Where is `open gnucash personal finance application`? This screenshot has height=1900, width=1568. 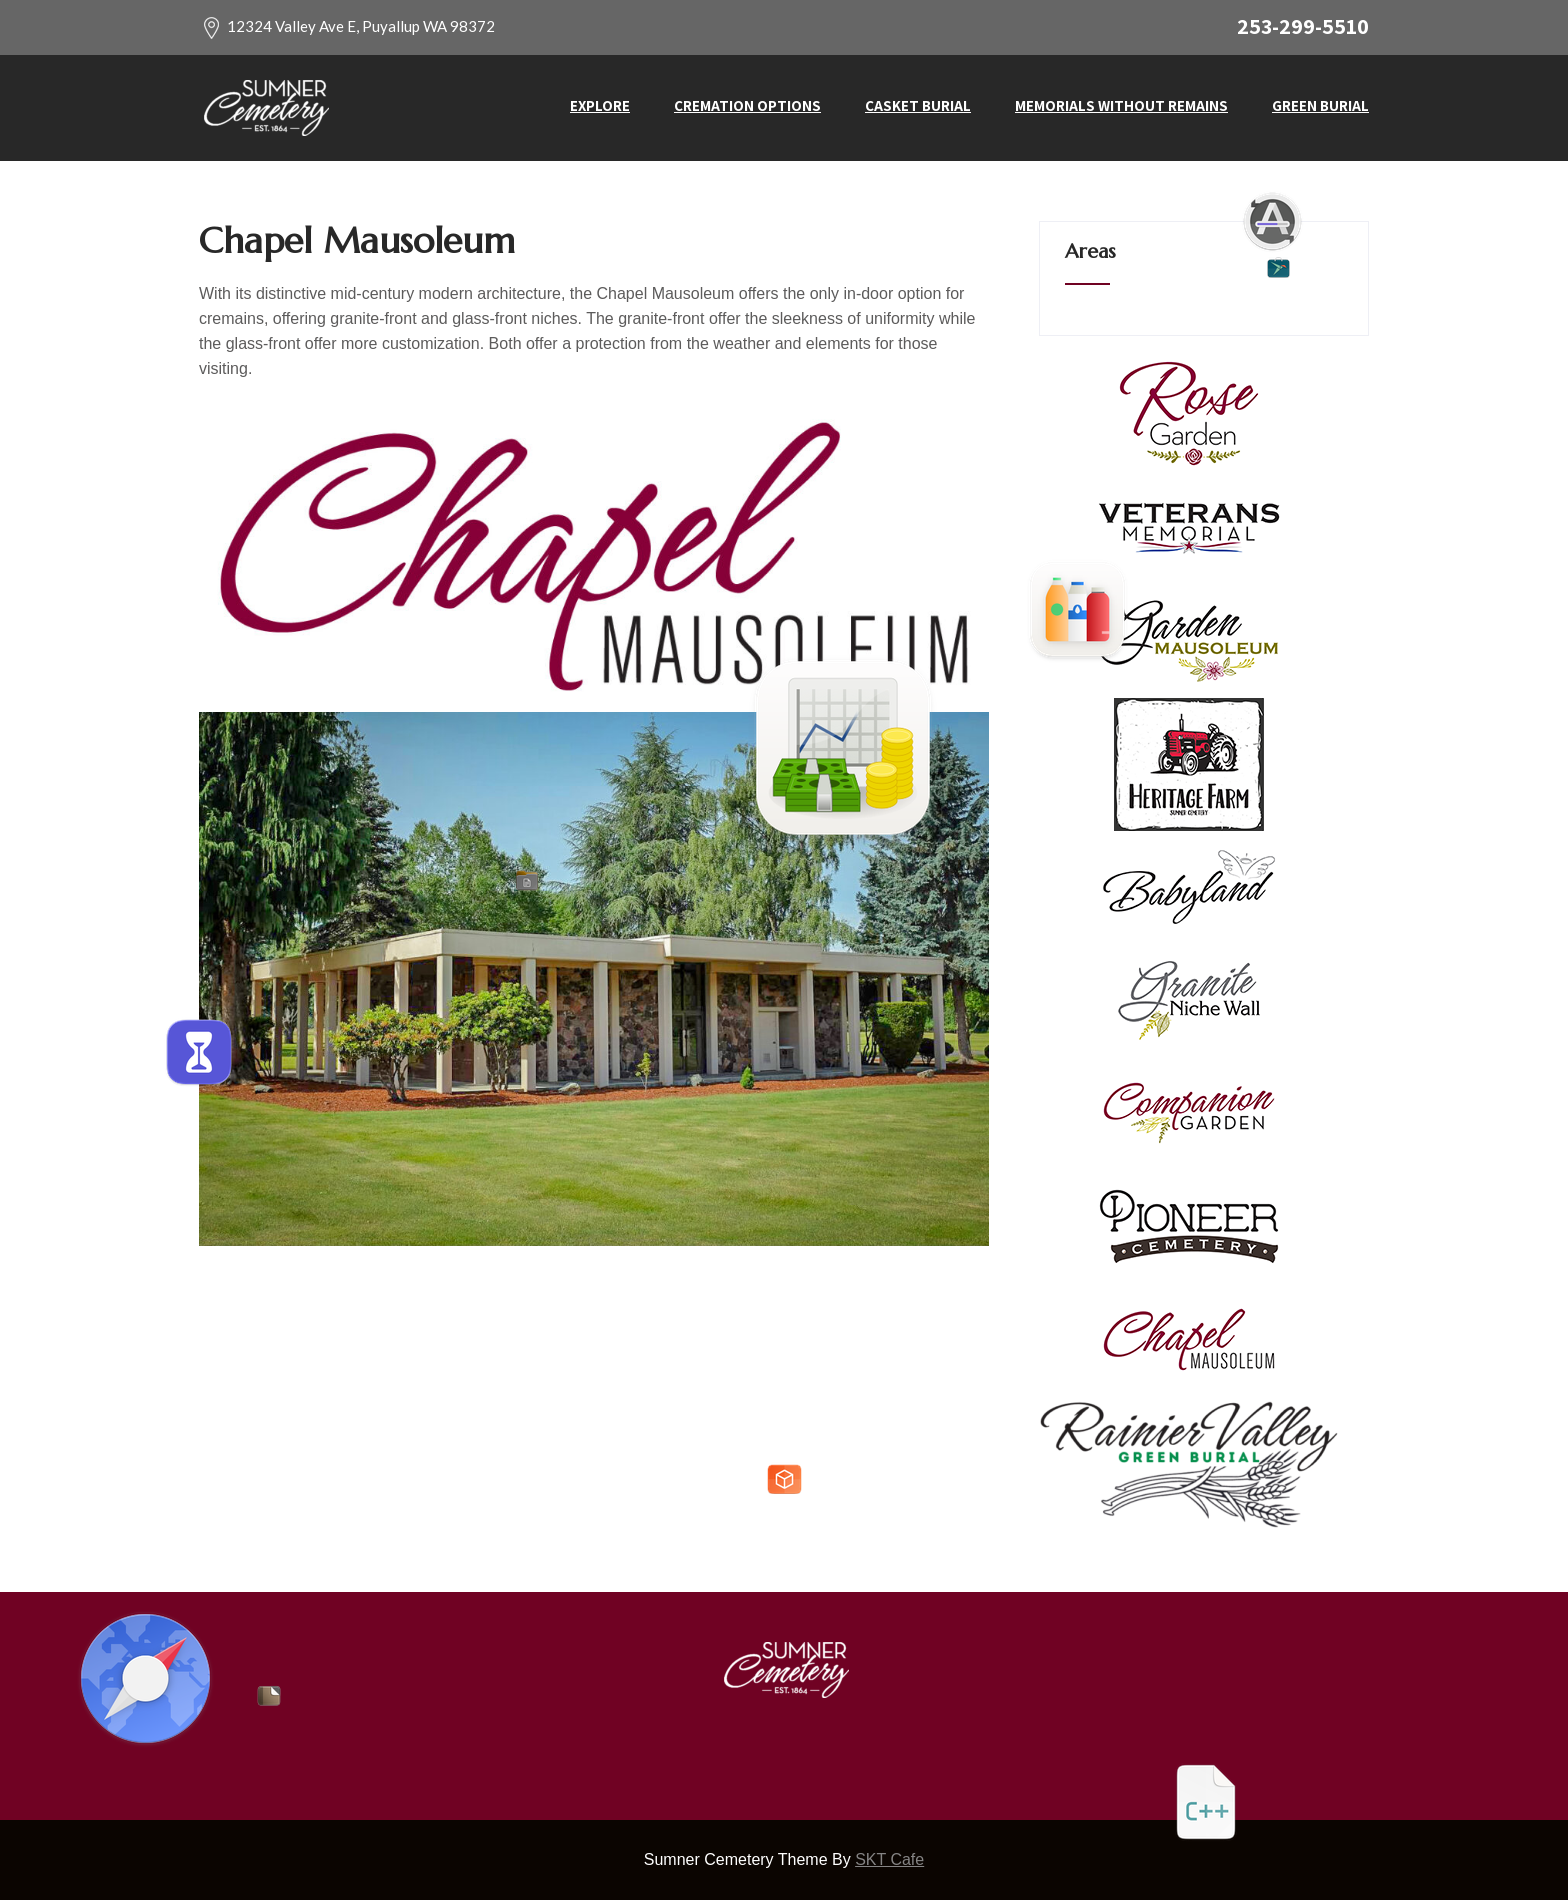 open gnucash personal finance application is located at coordinates (843, 748).